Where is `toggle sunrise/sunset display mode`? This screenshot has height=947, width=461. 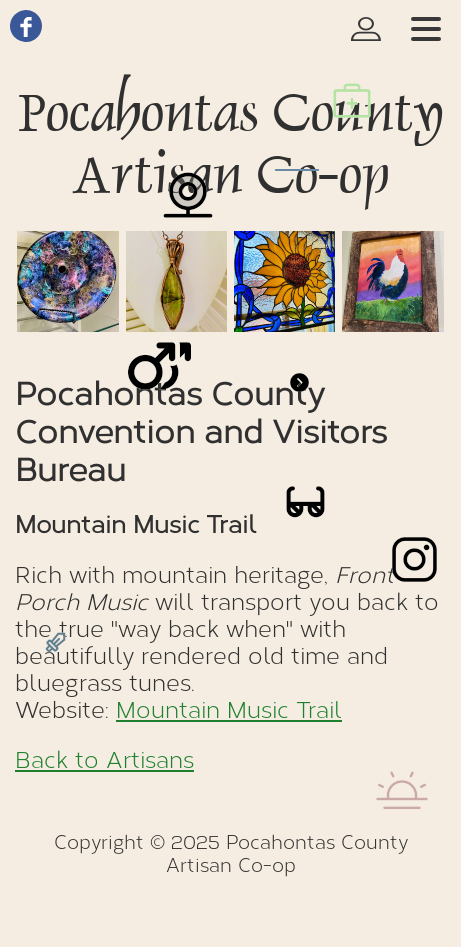
toggle sunrise/sunset display mode is located at coordinates (402, 792).